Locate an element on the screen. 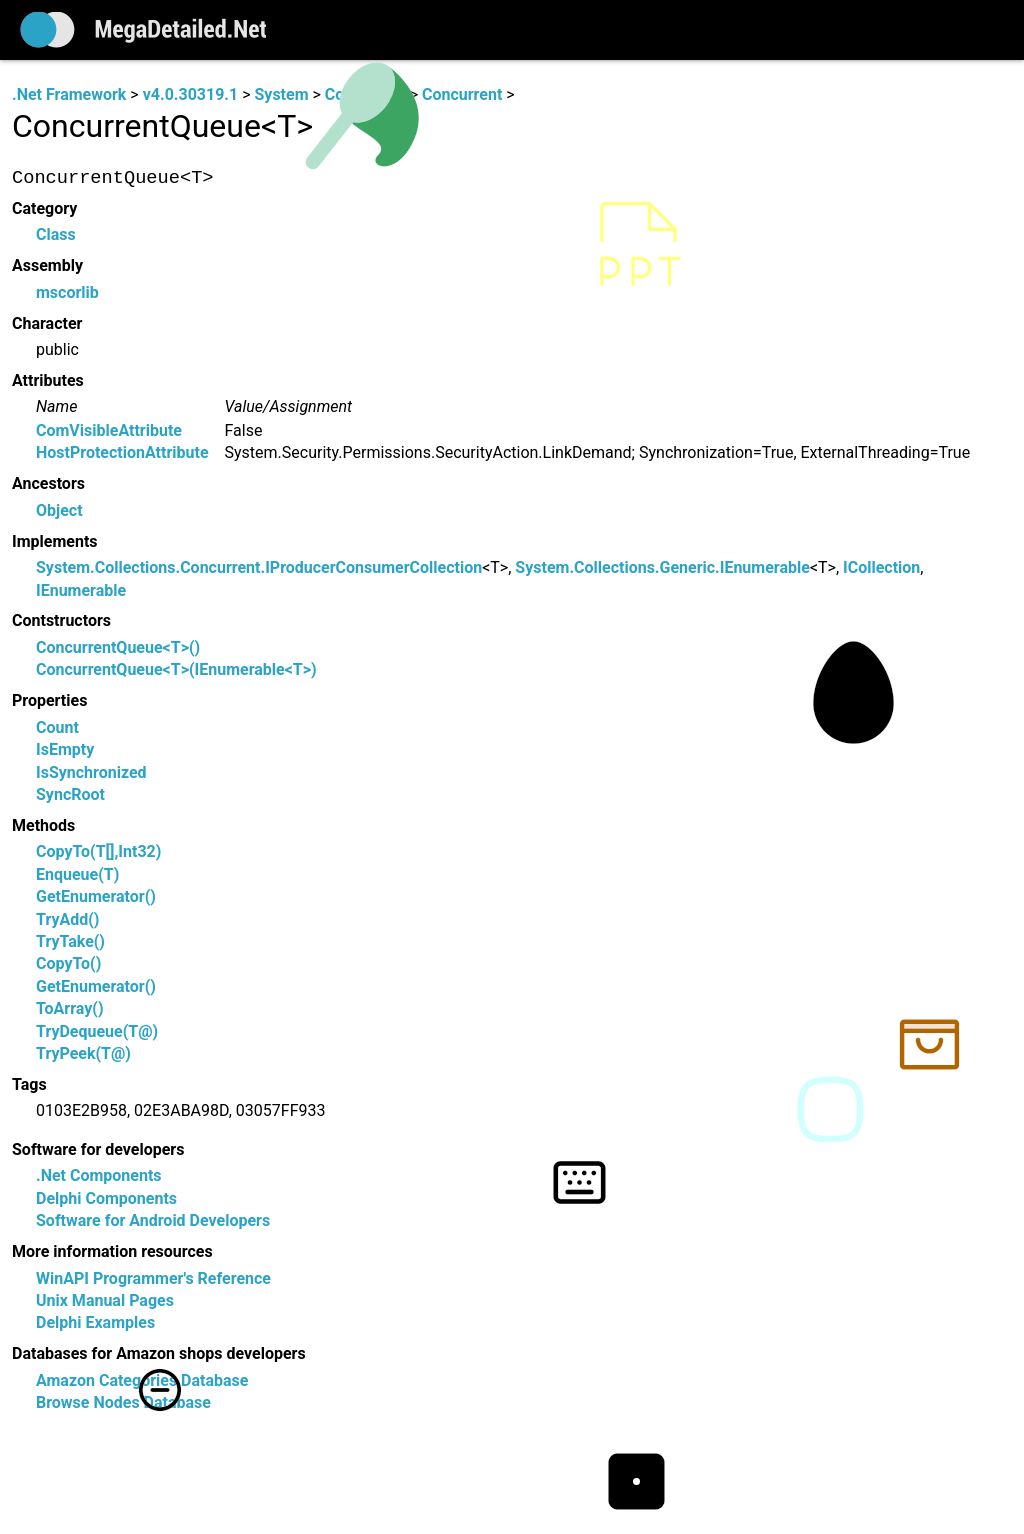 Image resolution: width=1024 pixels, height=1534 pixels. discord bug hunter badge indicating a user who finds and reports bugs is located at coordinates (362, 115).